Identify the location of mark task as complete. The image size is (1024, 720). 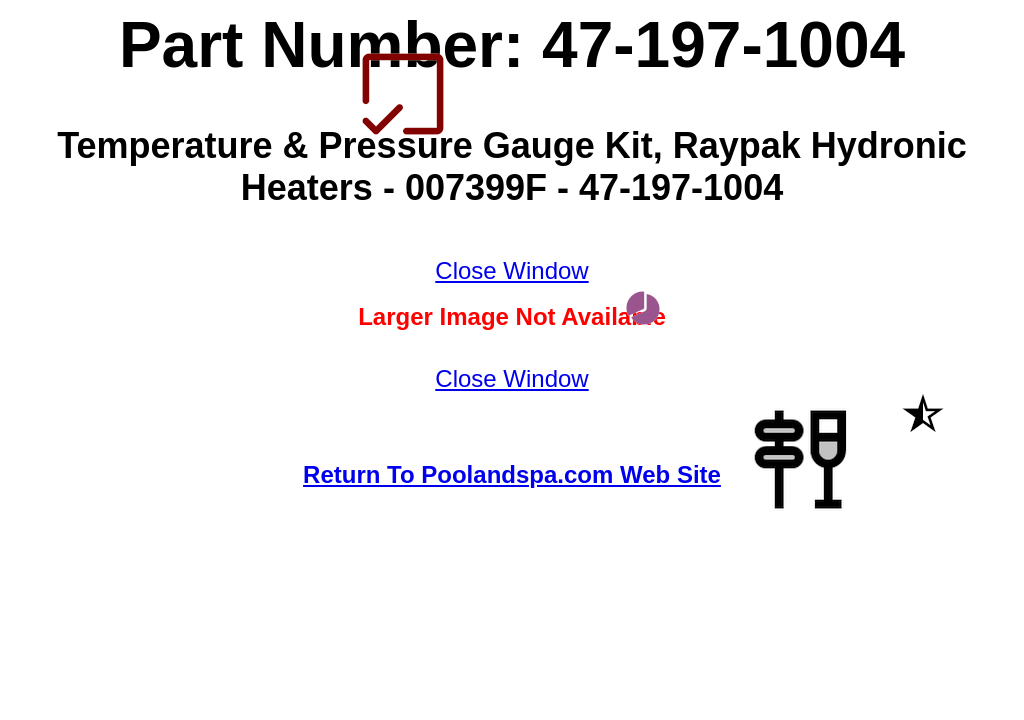
(403, 94).